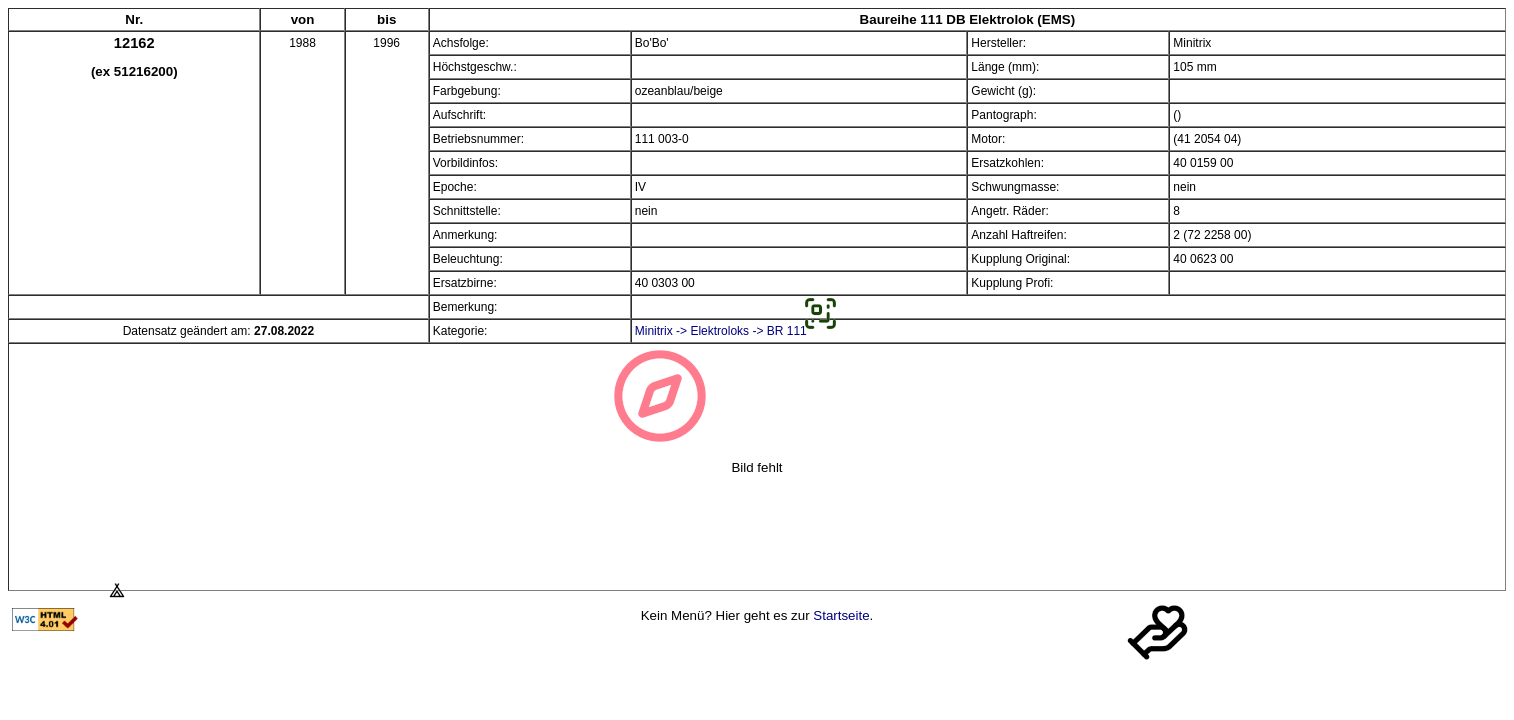 The image size is (1514, 720). Describe the element at coordinates (1157, 632) in the screenshot. I see `donate or give support` at that location.